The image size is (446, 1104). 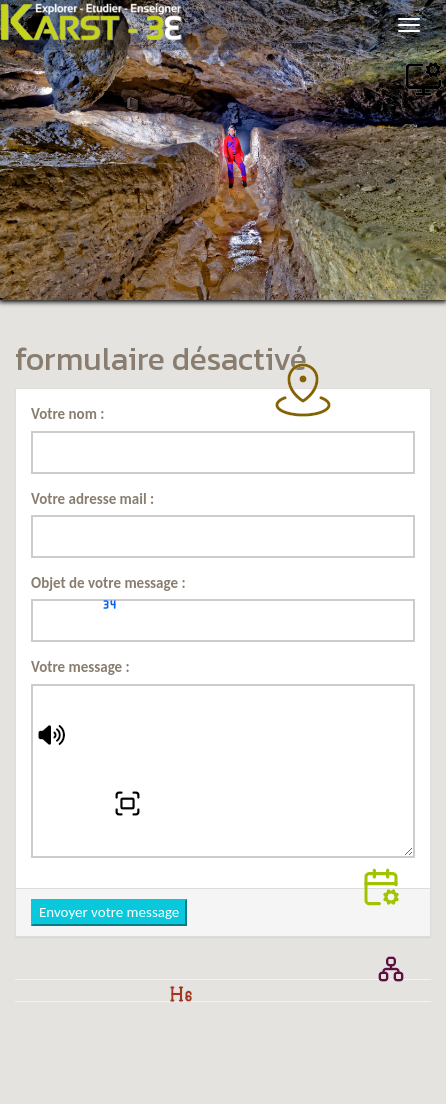 I want to click on indicates item number 34 in a list or sequence, so click(x=109, y=604).